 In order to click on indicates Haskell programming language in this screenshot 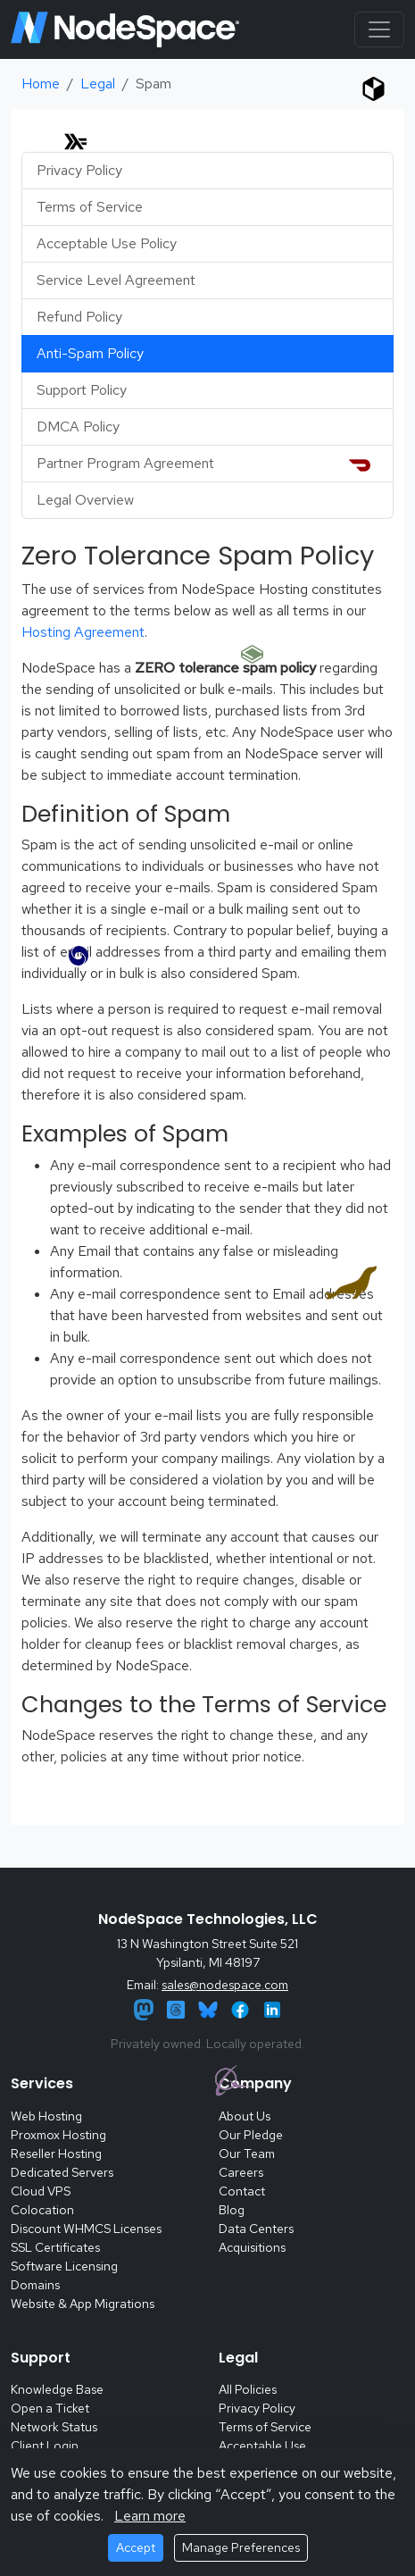, I will do `click(75, 141)`.